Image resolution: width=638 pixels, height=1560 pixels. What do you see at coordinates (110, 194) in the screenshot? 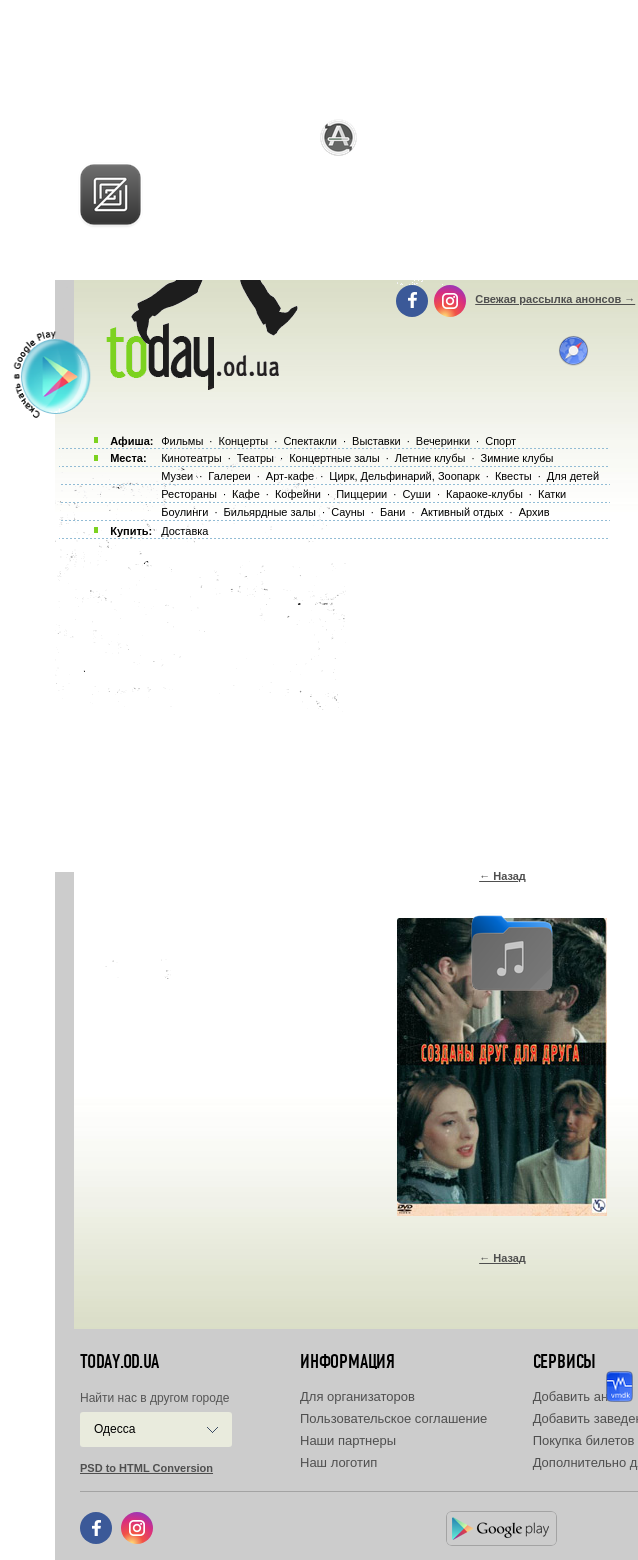
I see `open zed code editor` at bounding box center [110, 194].